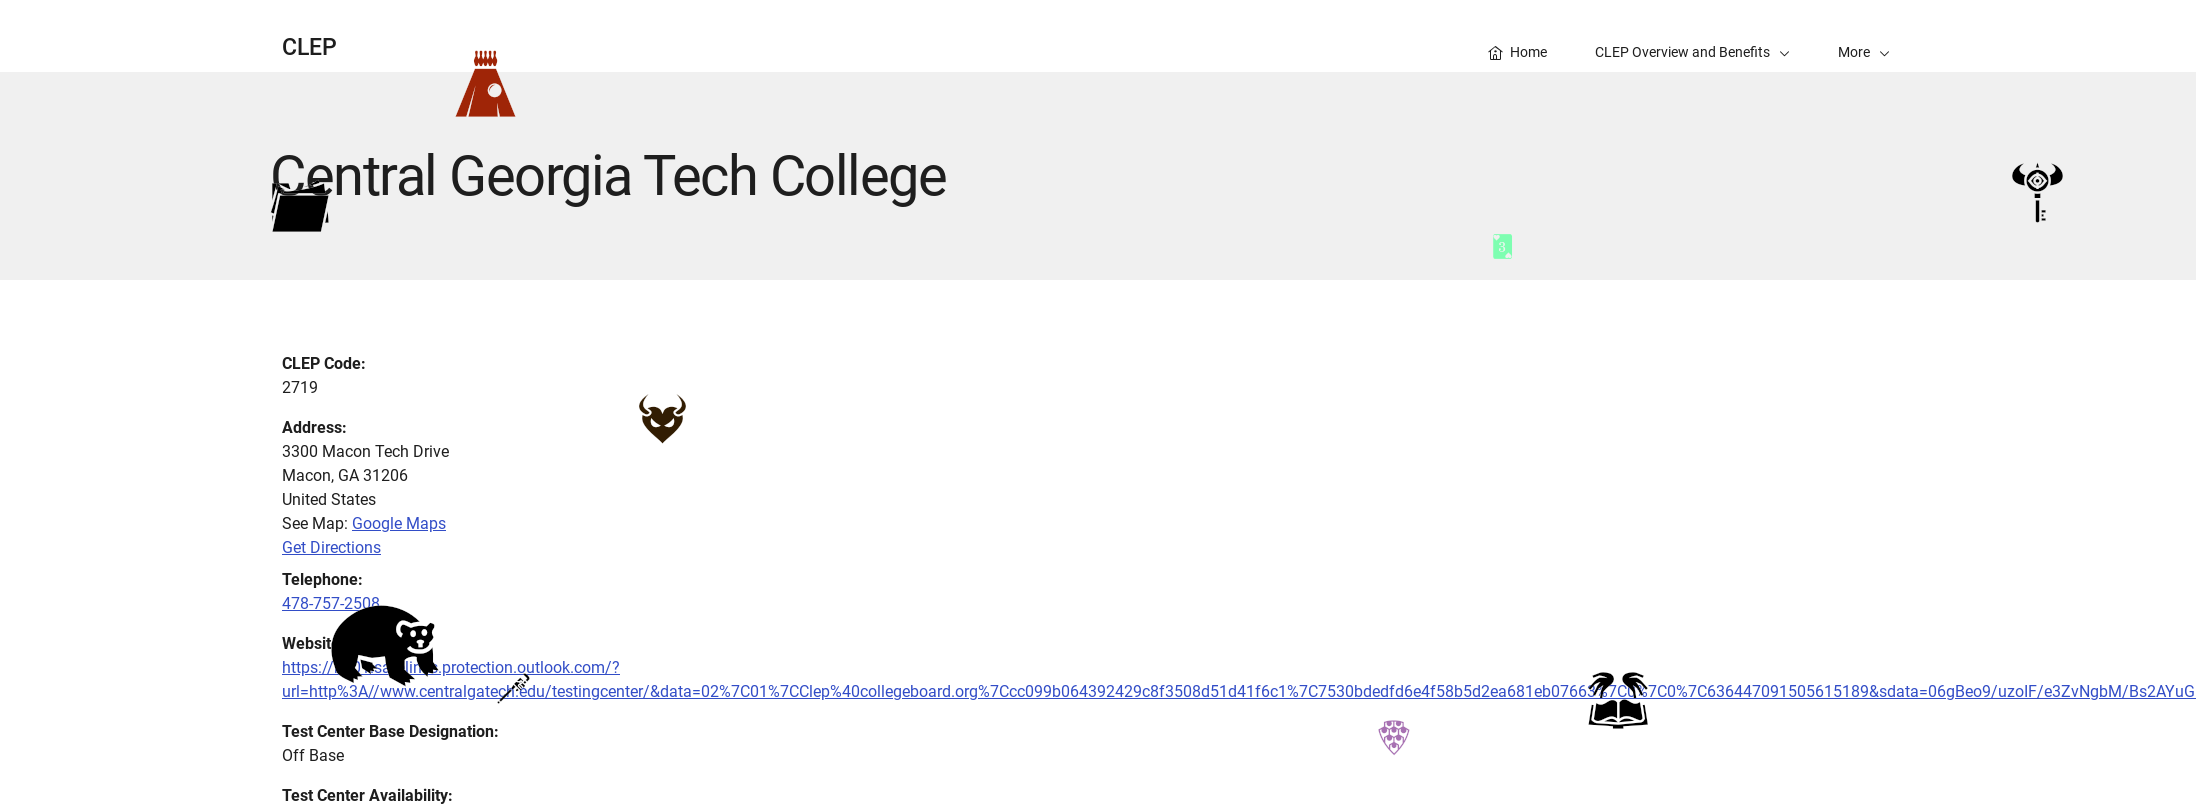  Describe the element at coordinates (662, 418) in the screenshot. I see `indicates a villain or antagonist character with romantic themes` at that location.